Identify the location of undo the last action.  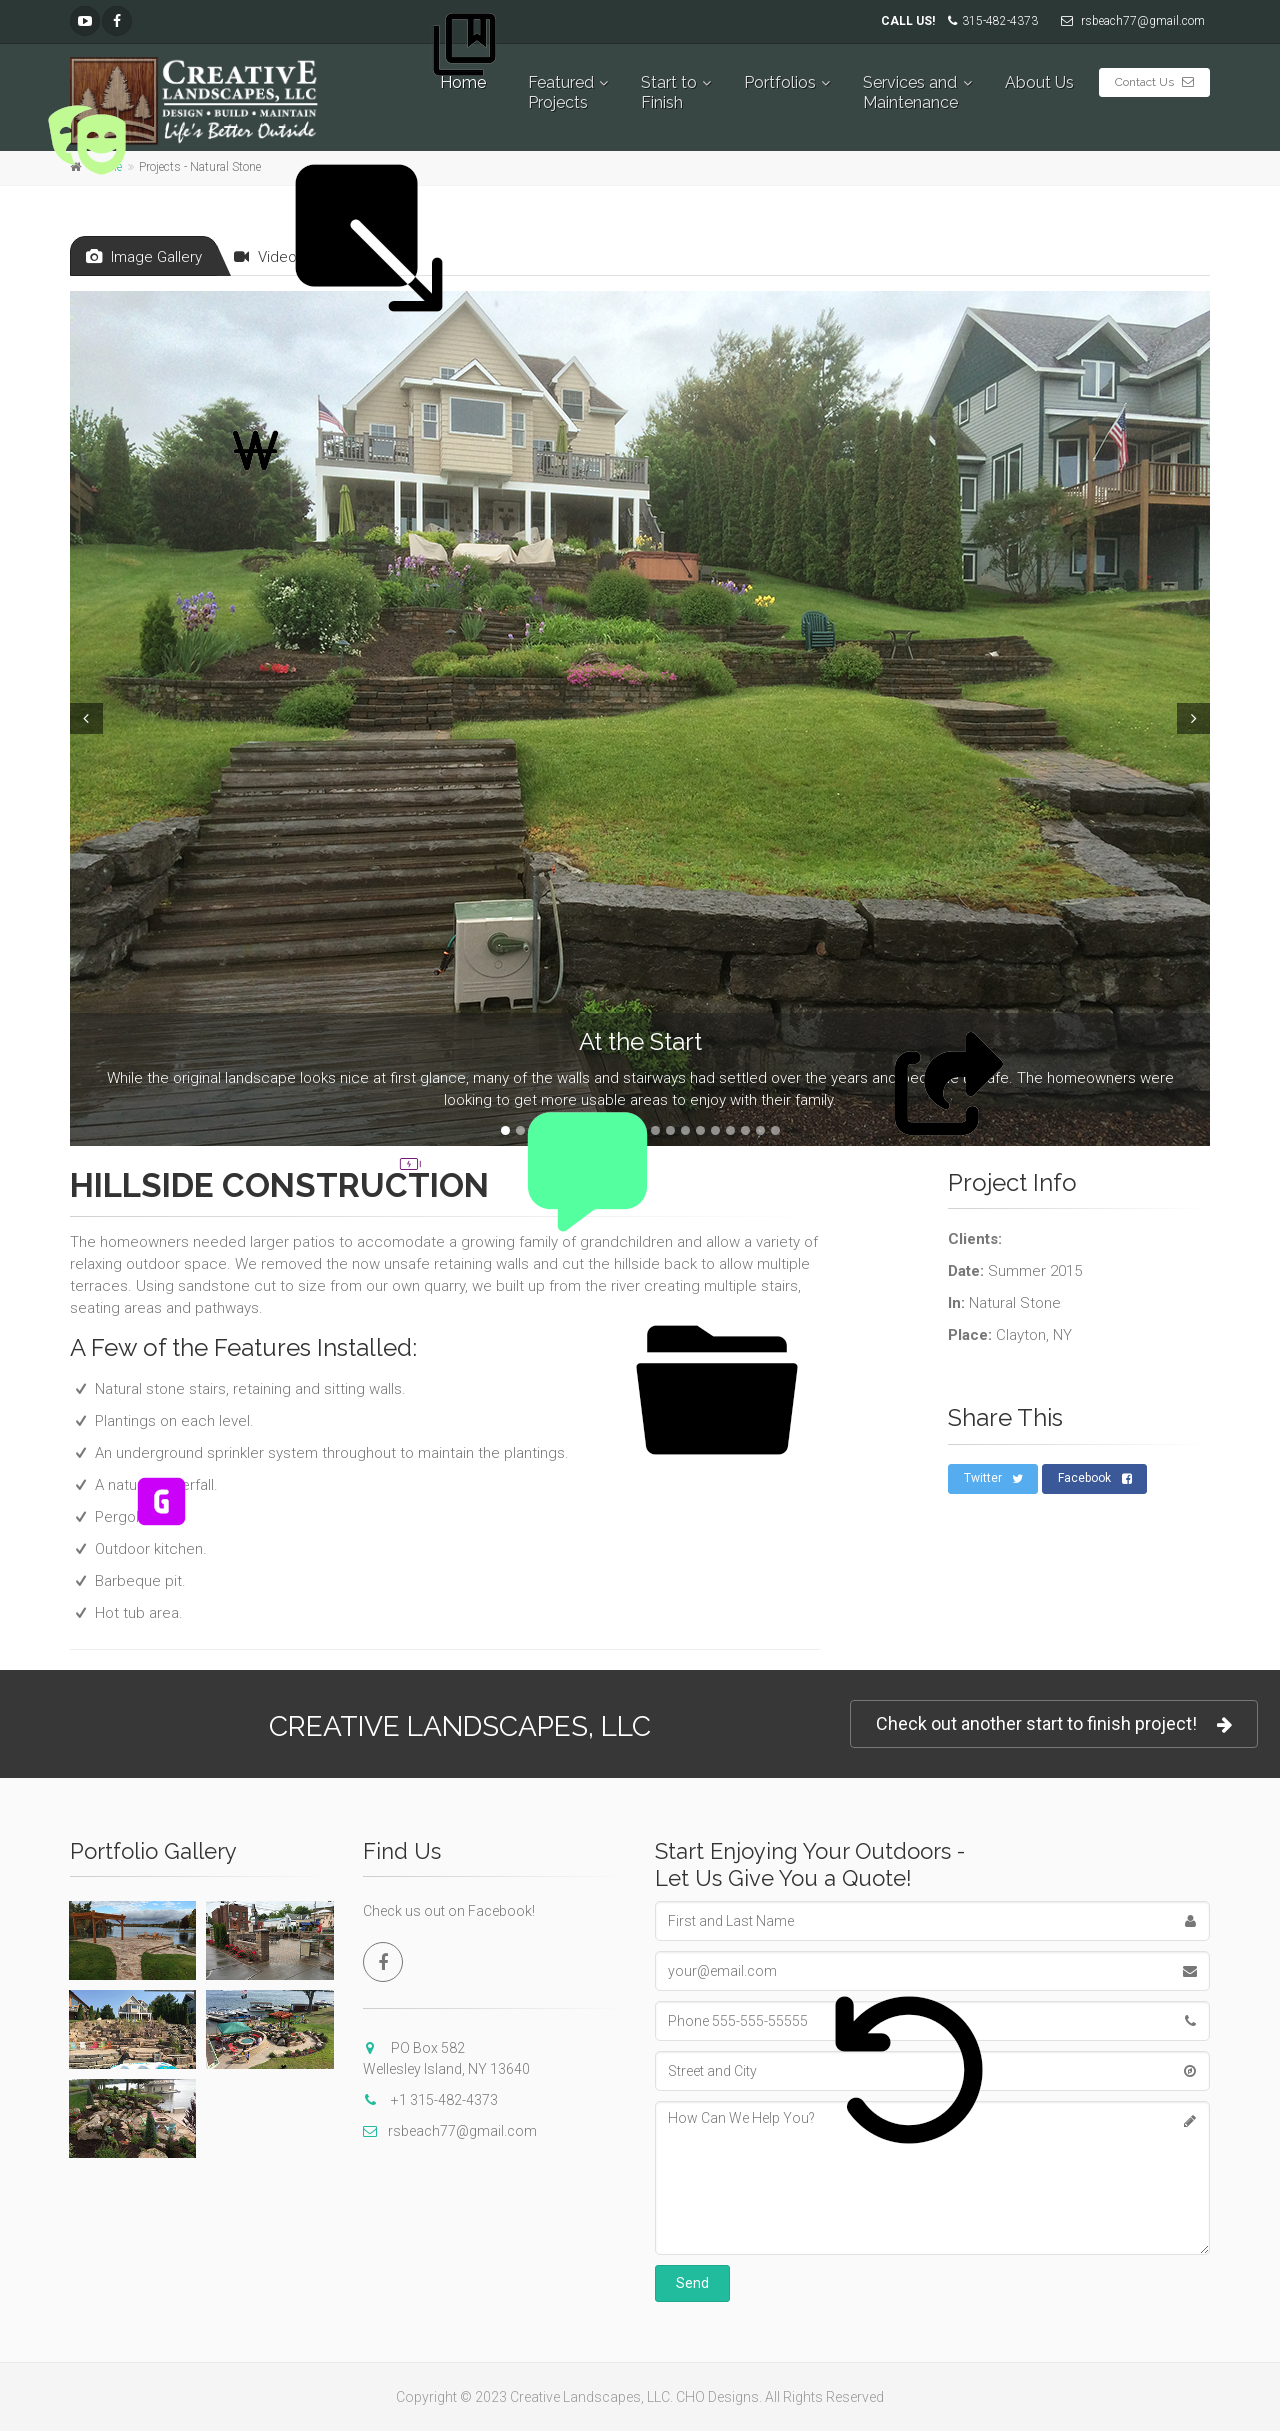
(909, 2070).